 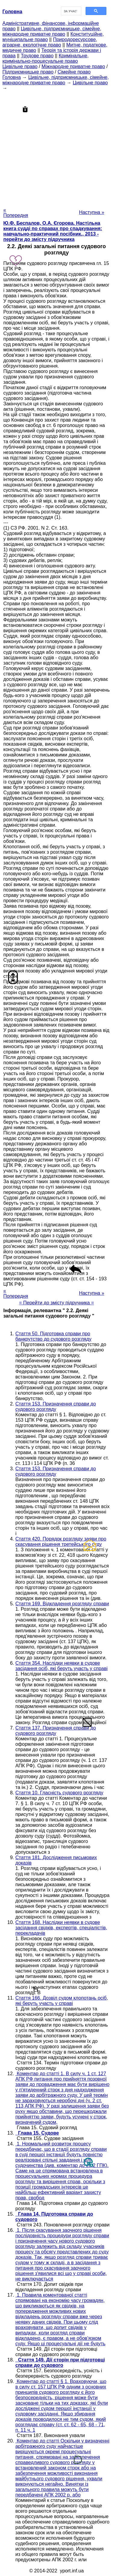 What do you see at coordinates (76, 1269) in the screenshot?
I see `reply to a message` at bounding box center [76, 1269].